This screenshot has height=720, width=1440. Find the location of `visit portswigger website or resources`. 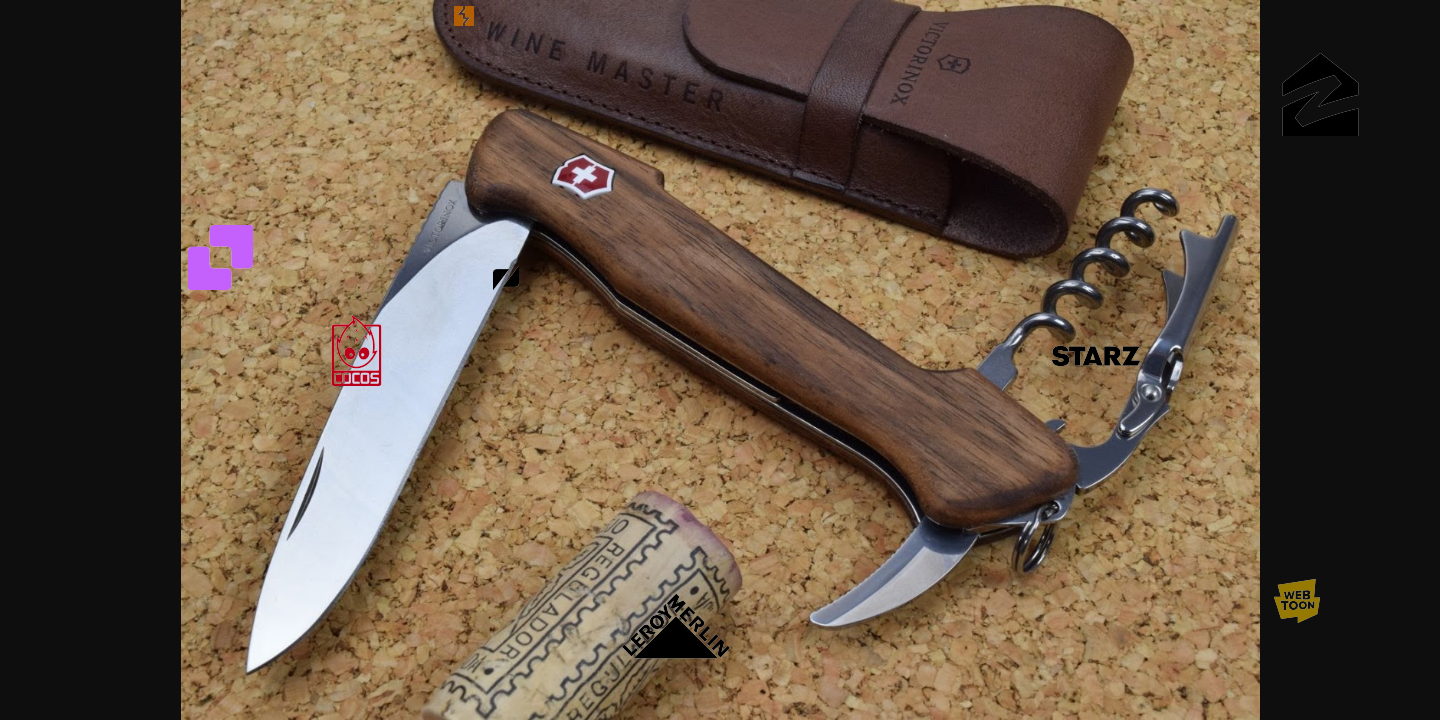

visit portswigger website or resources is located at coordinates (464, 16).